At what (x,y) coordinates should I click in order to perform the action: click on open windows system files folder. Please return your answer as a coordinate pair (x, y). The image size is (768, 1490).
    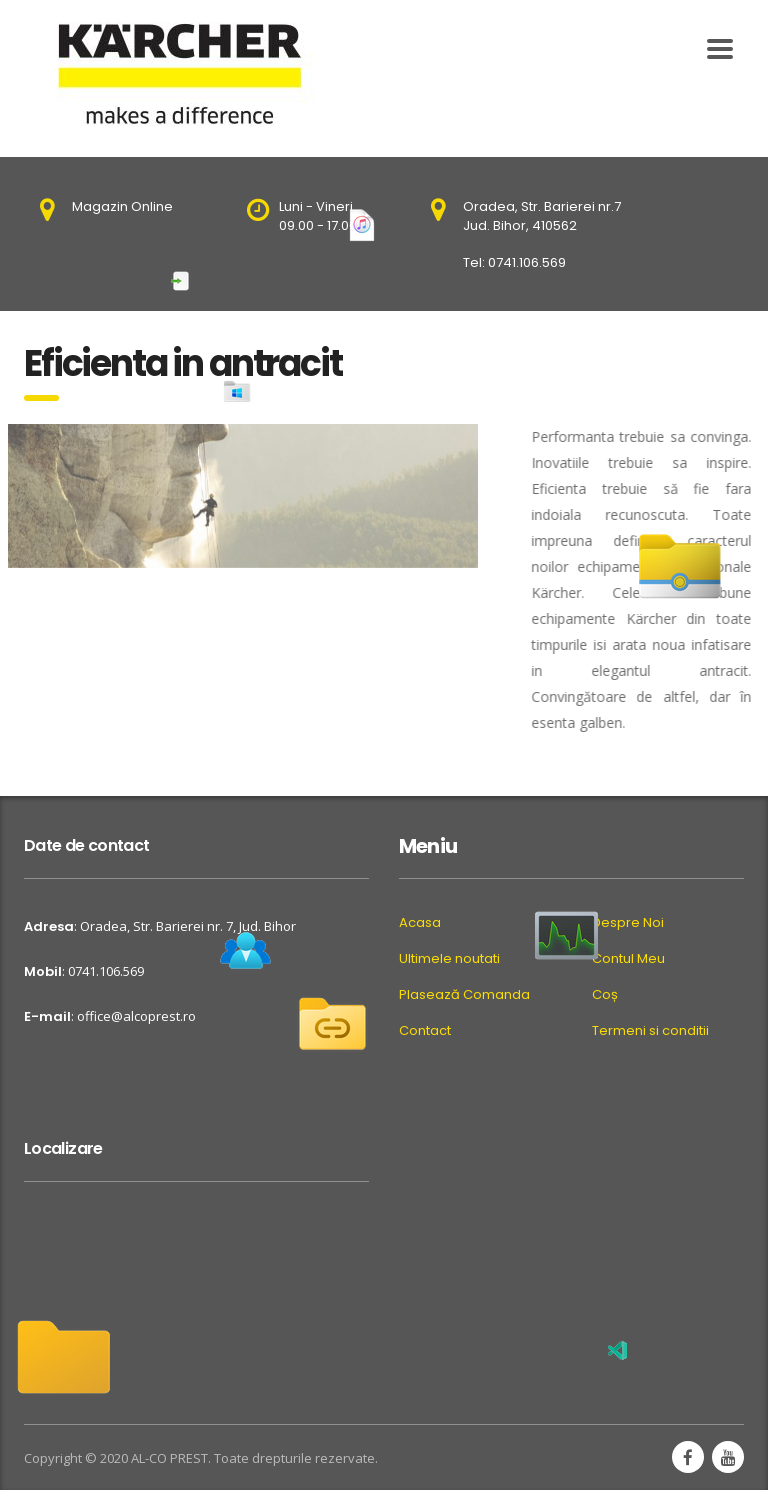
    Looking at the image, I should click on (237, 392).